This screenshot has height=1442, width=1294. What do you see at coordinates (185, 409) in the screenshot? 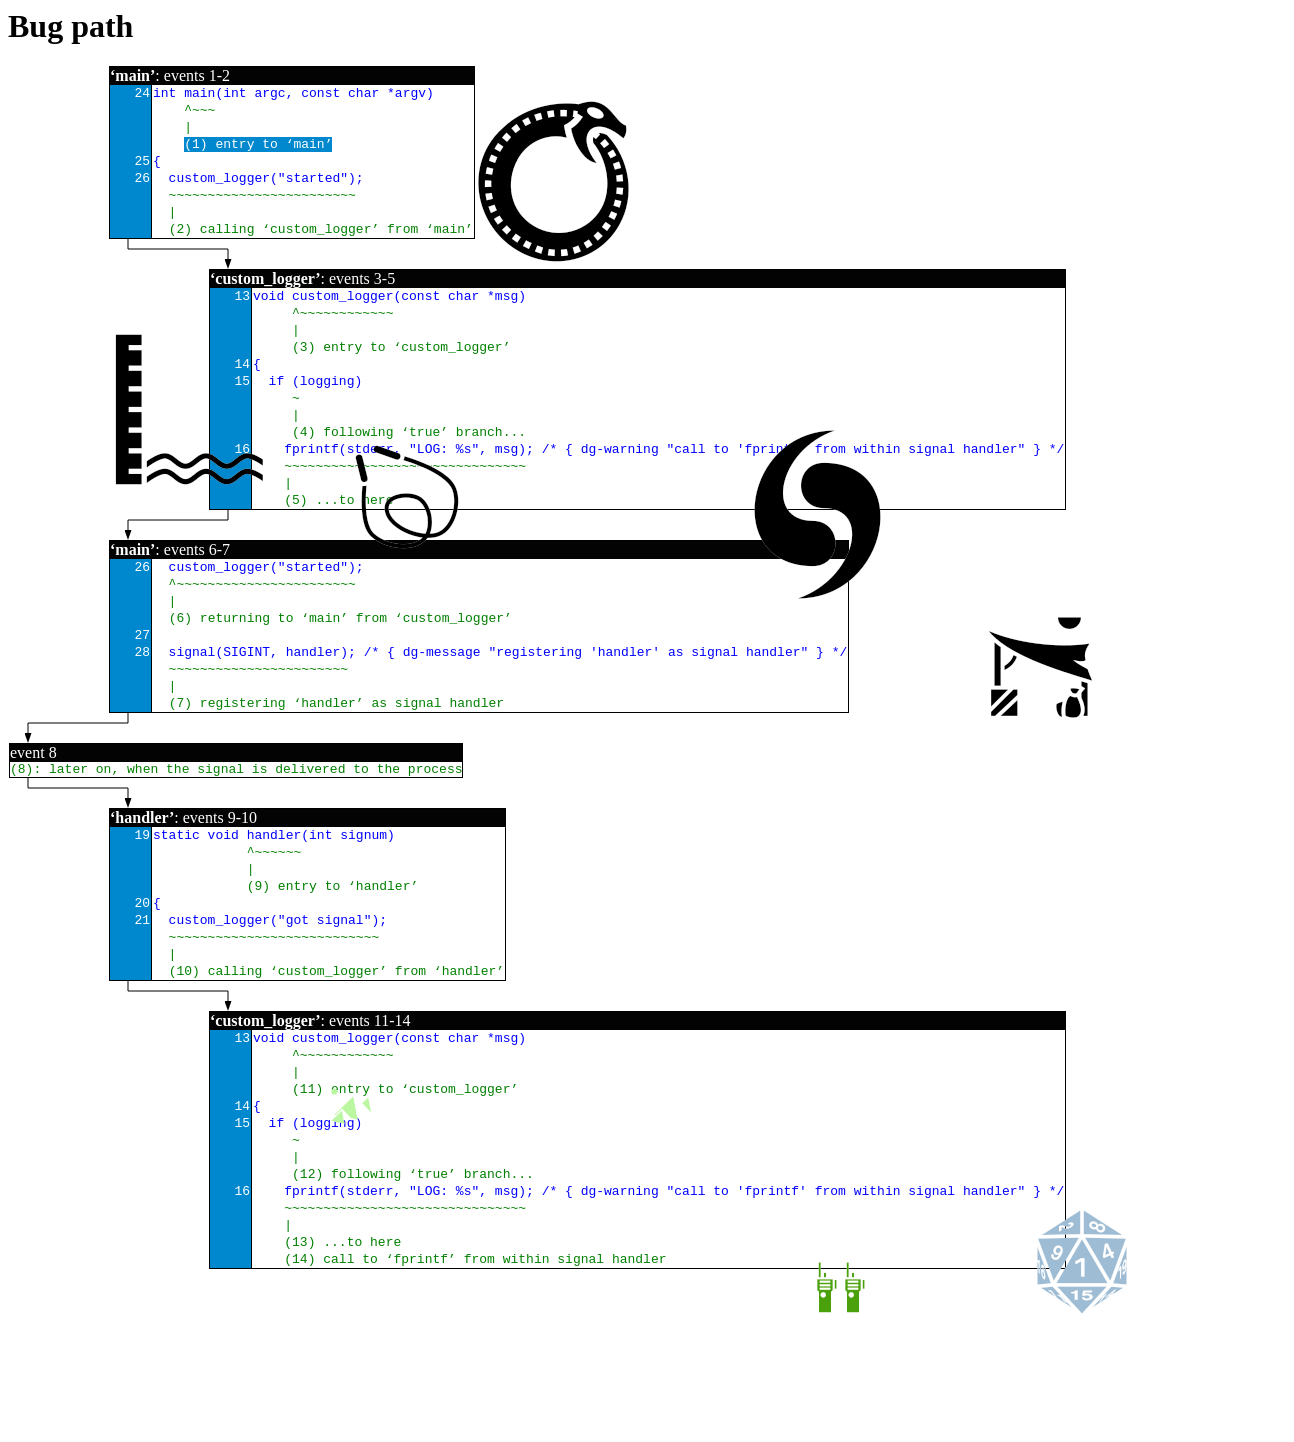
I see `indicates low tide conditions` at bounding box center [185, 409].